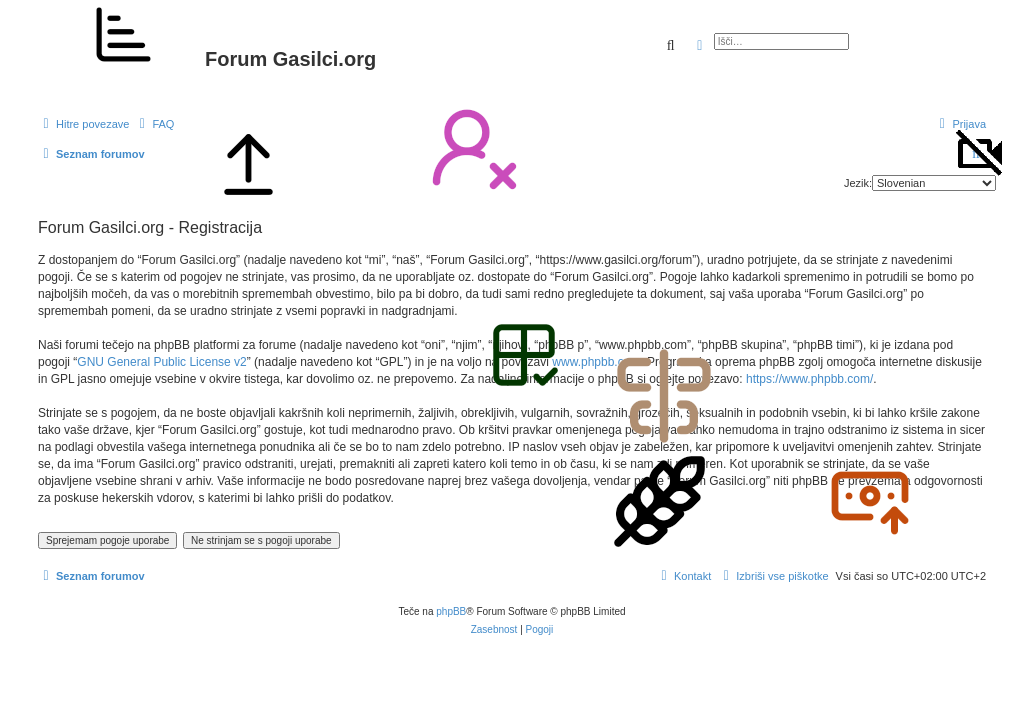  I want to click on align objects to vertical center, so click(664, 396).